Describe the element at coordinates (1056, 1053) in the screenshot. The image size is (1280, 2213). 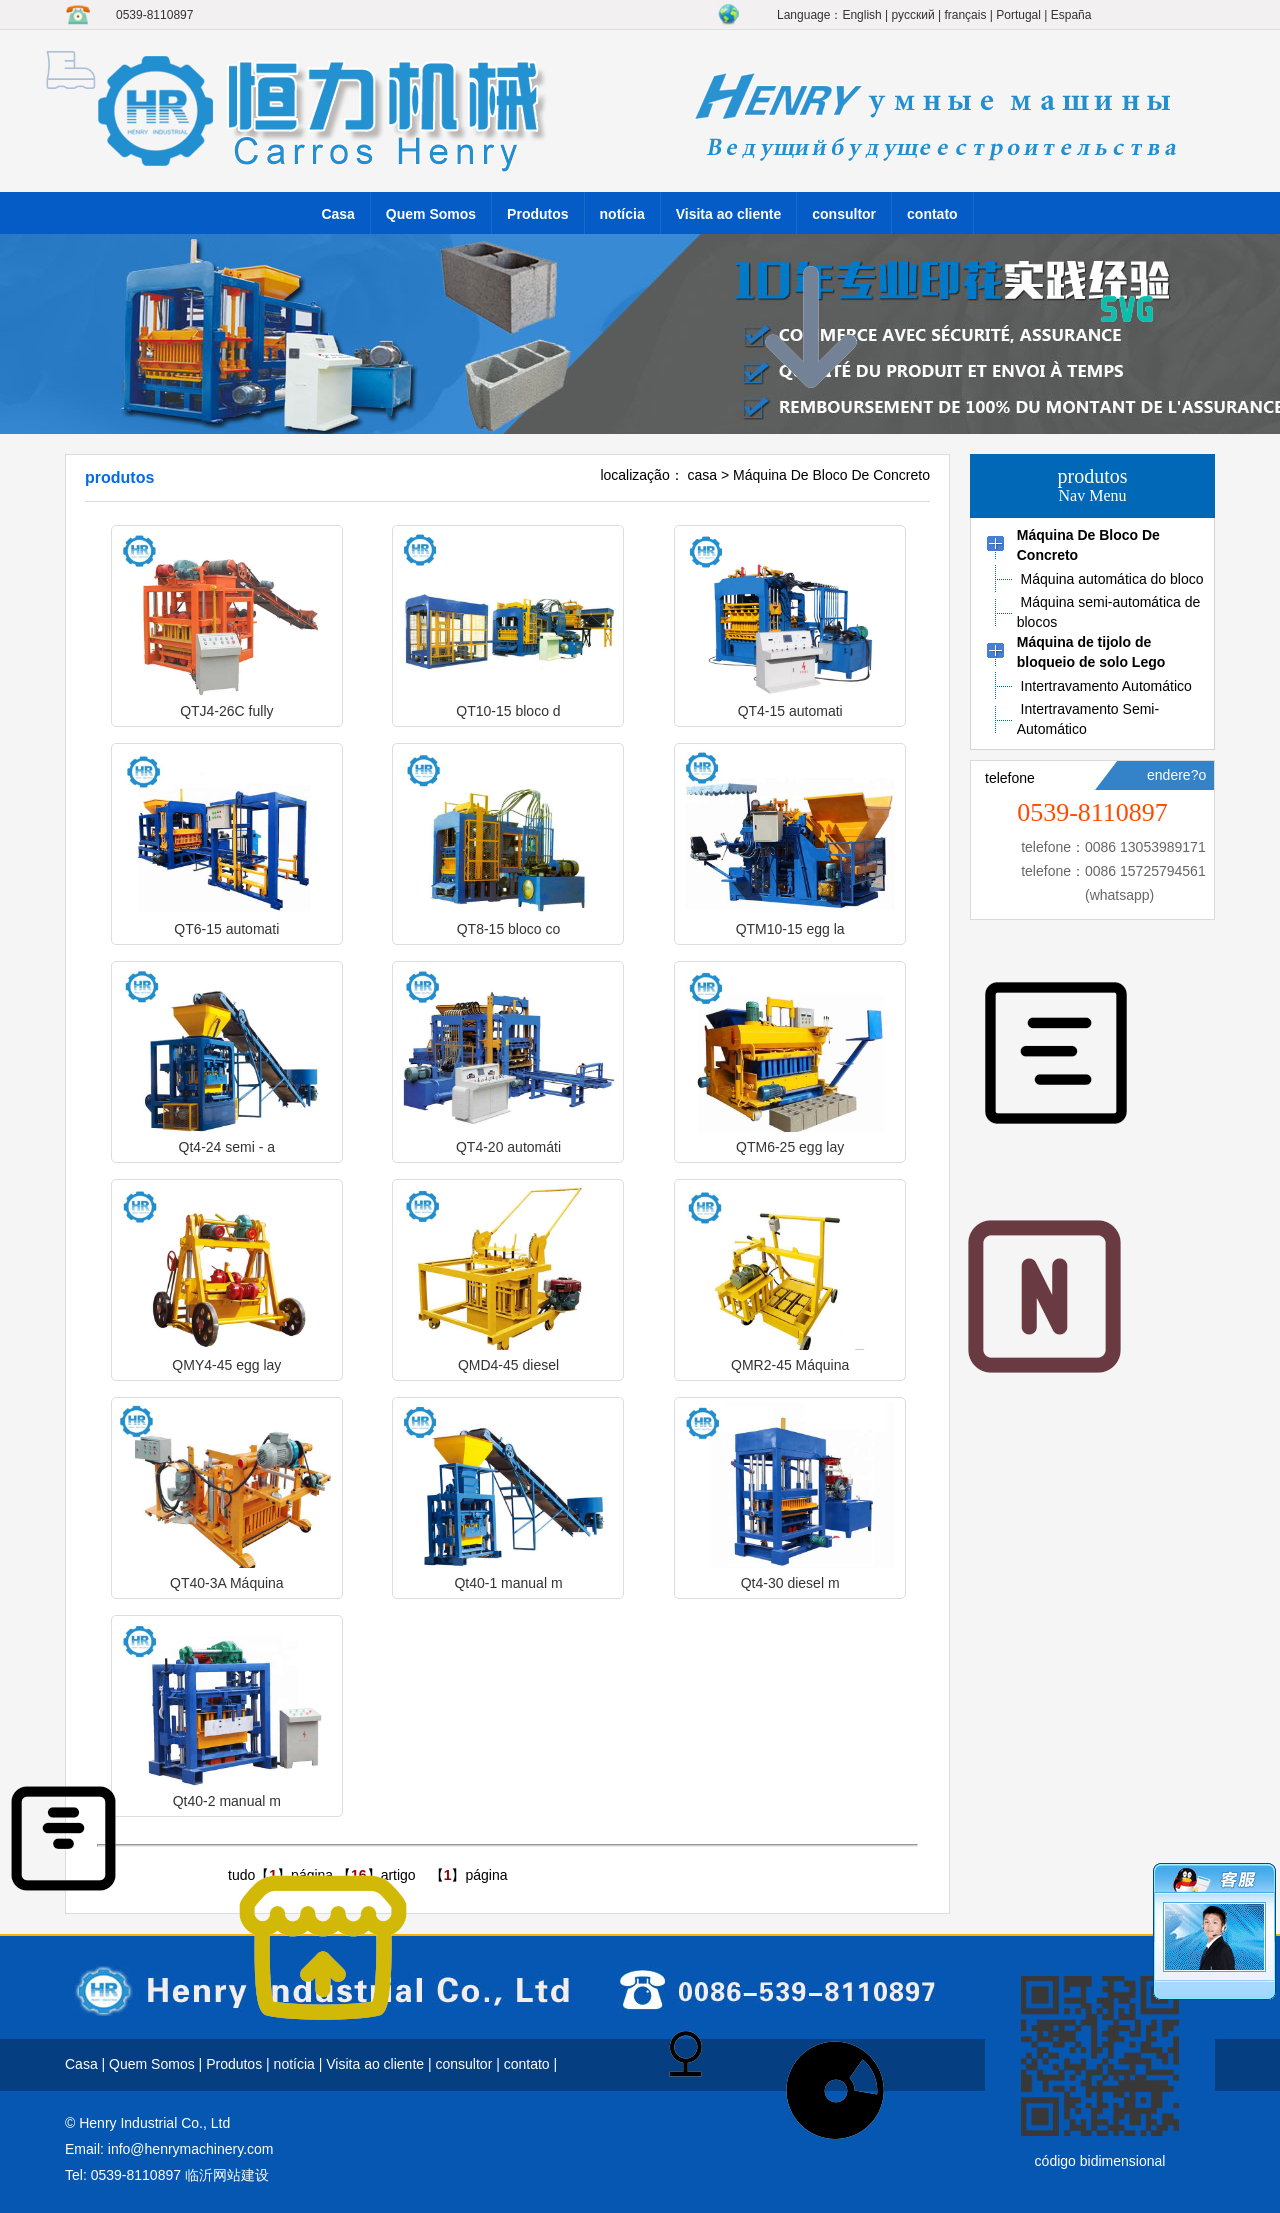
I see `view project roadmap or timeline` at that location.